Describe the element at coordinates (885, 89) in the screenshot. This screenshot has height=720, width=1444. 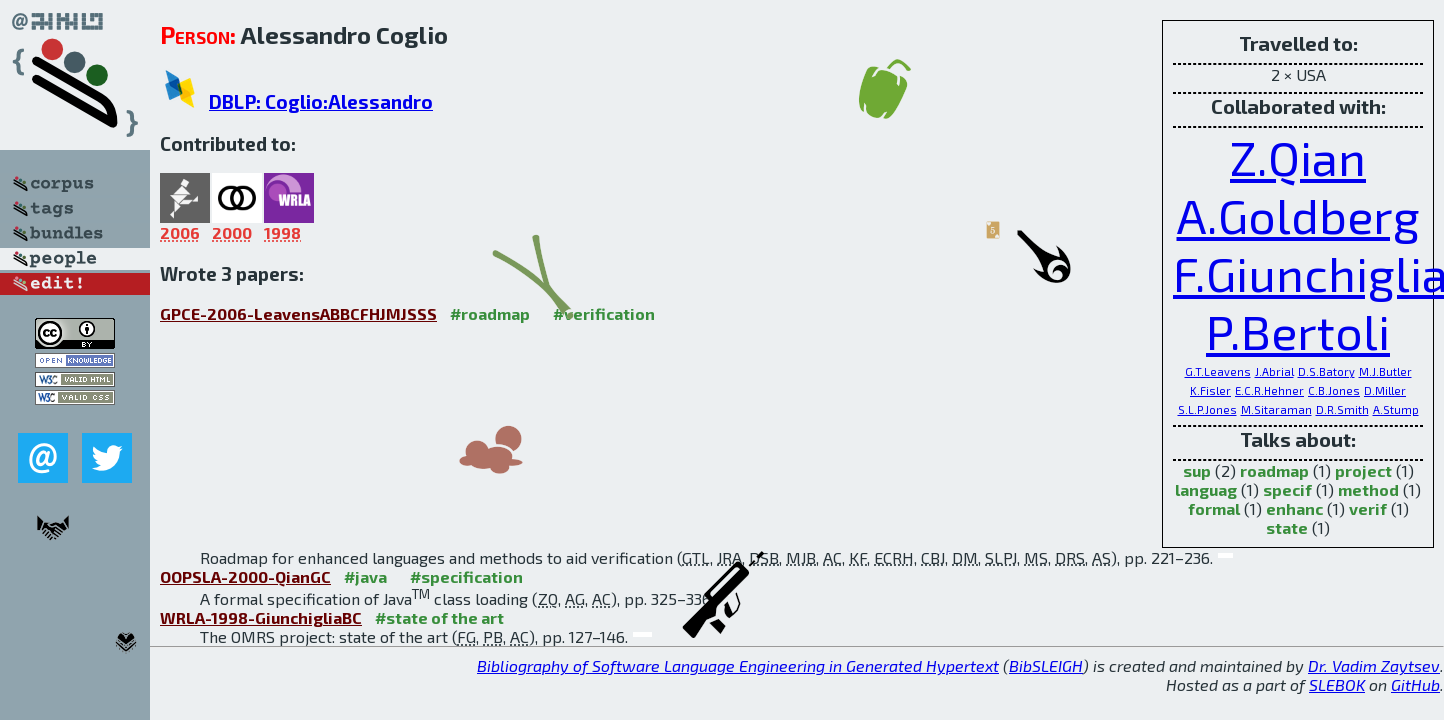
I see `select bell pepper ingredient in a cooking game` at that location.